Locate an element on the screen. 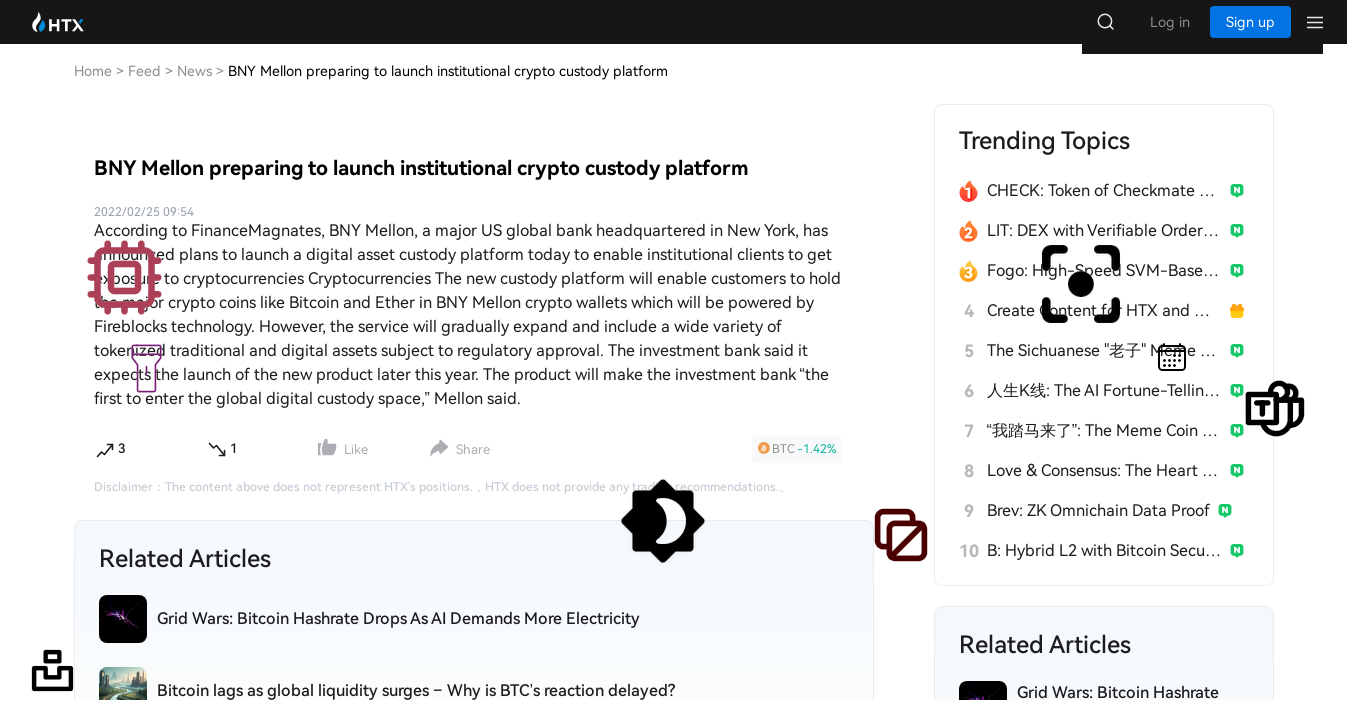  toggle flashlight on or off is located at coordinates (146, 368).